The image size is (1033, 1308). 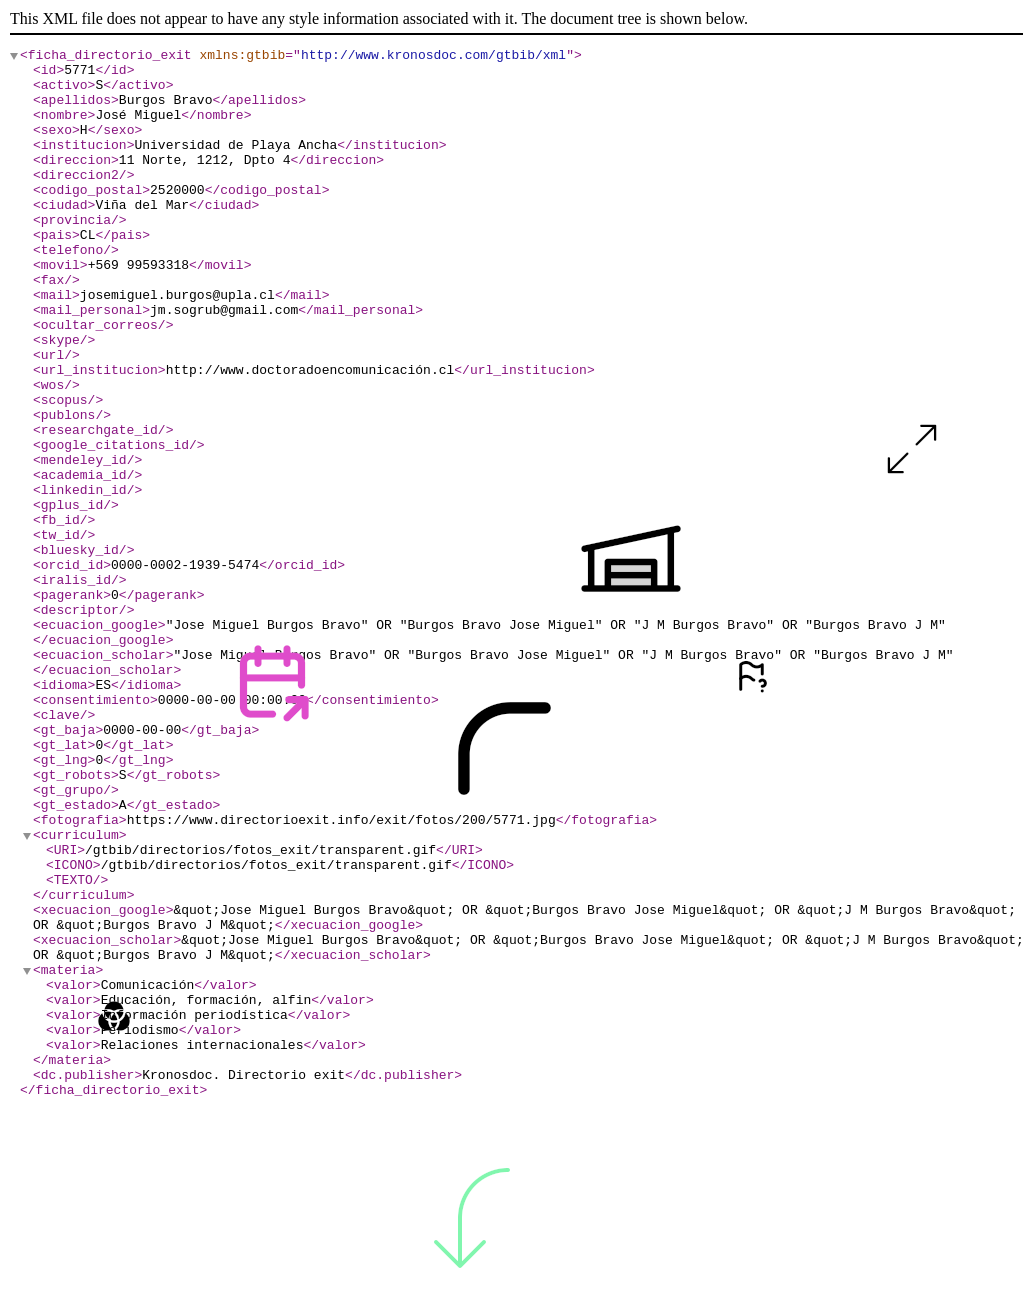 I want to click on go back and down in navigation, so click(x=472, y=1218).